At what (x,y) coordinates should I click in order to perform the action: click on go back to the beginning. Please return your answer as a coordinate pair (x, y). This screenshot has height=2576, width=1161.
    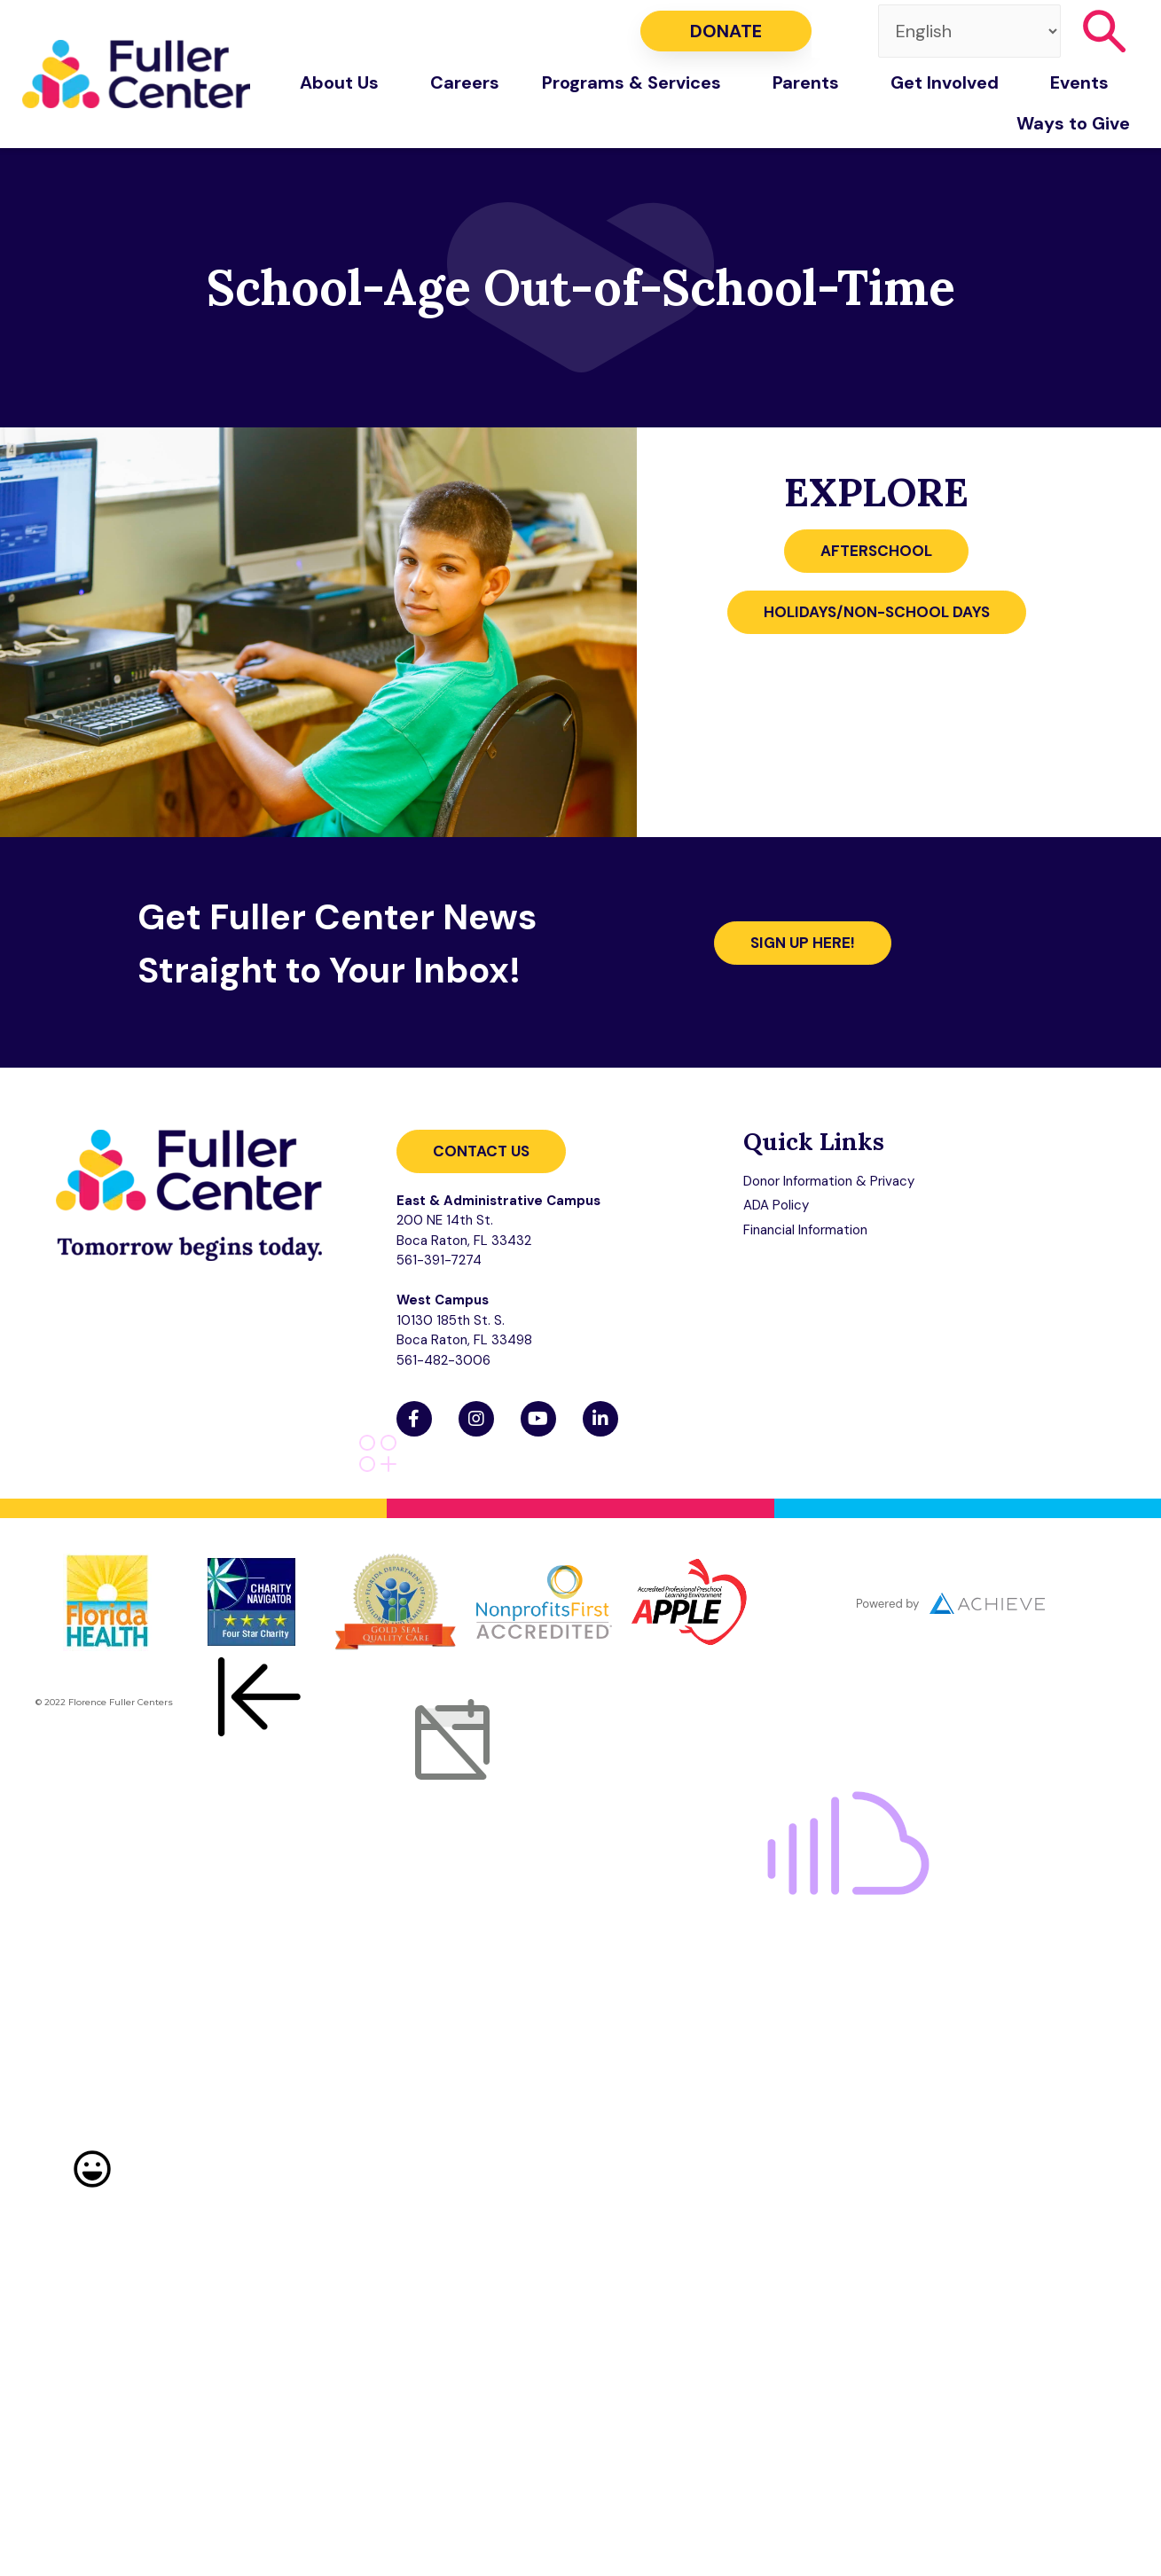
    Looking at the image, I should click on (257, 1696).